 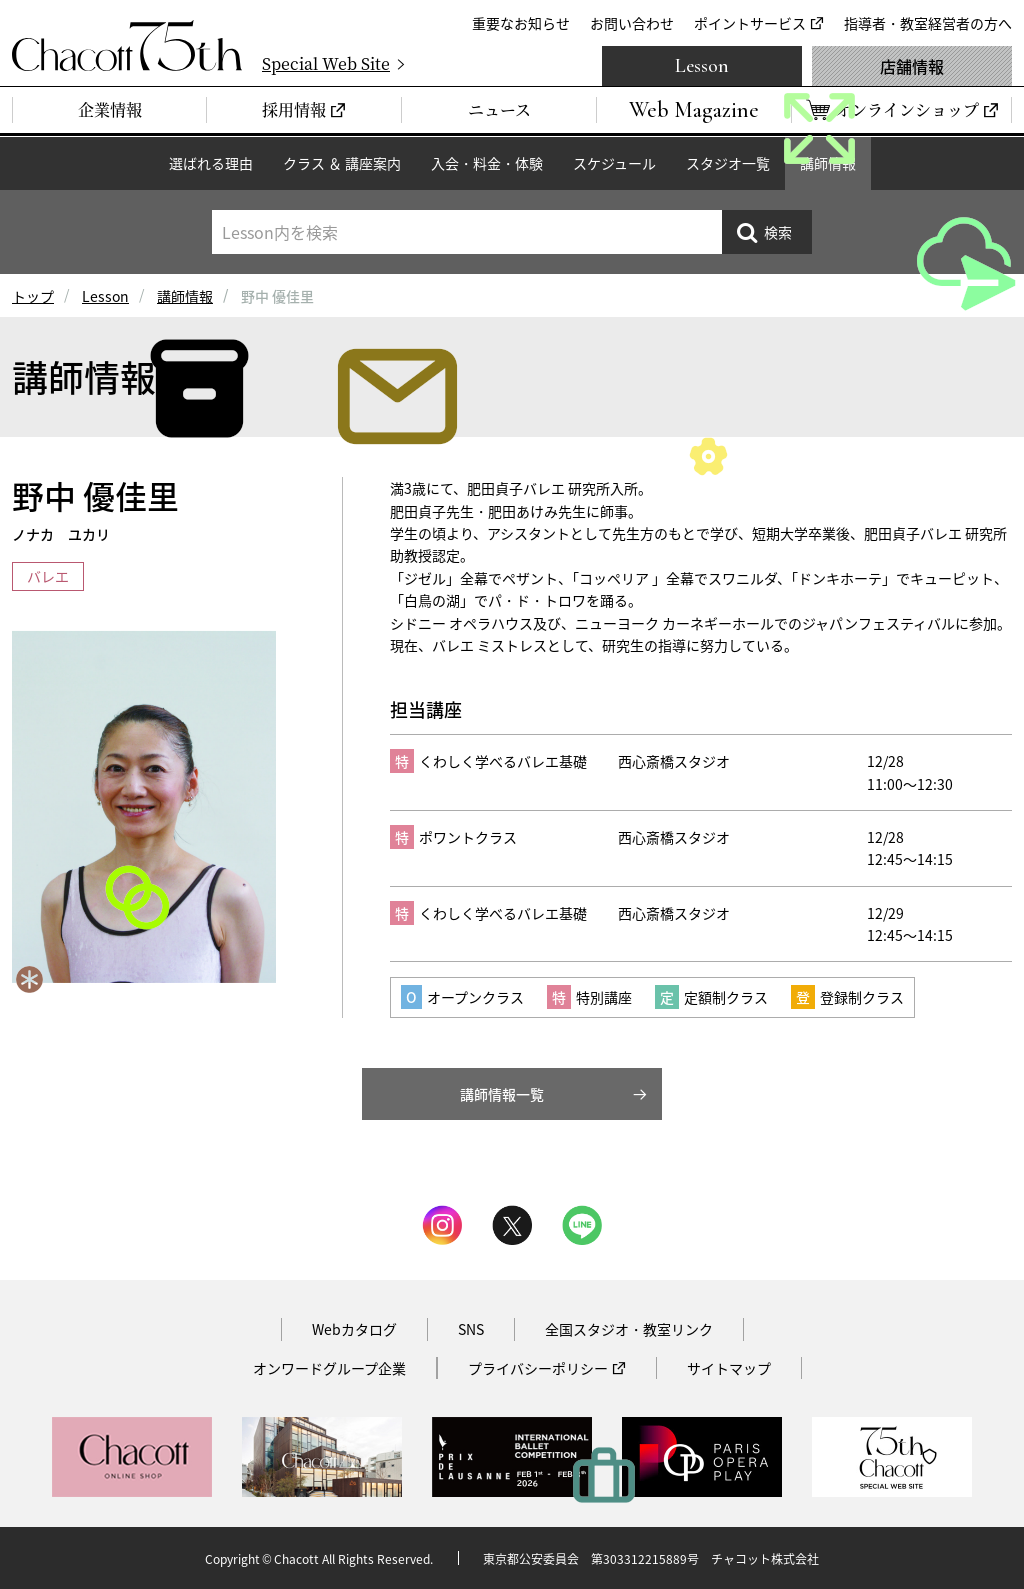 What do you see at coordinates (967, 261) in the screenshot?
I see `send to remote agent or cloud service` at bounding box center [967, 261].